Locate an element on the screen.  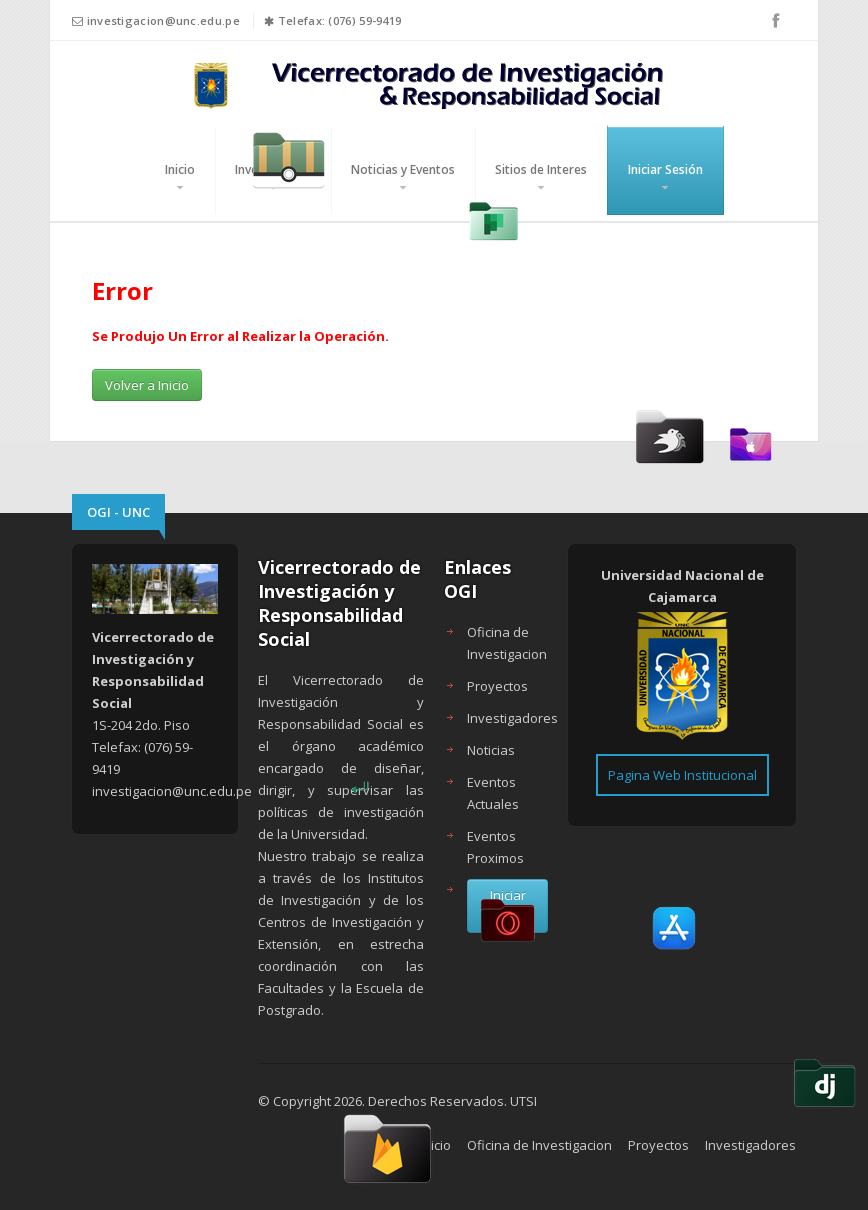
folder containing bevy game engine project files is located at coordinates (669, 438).